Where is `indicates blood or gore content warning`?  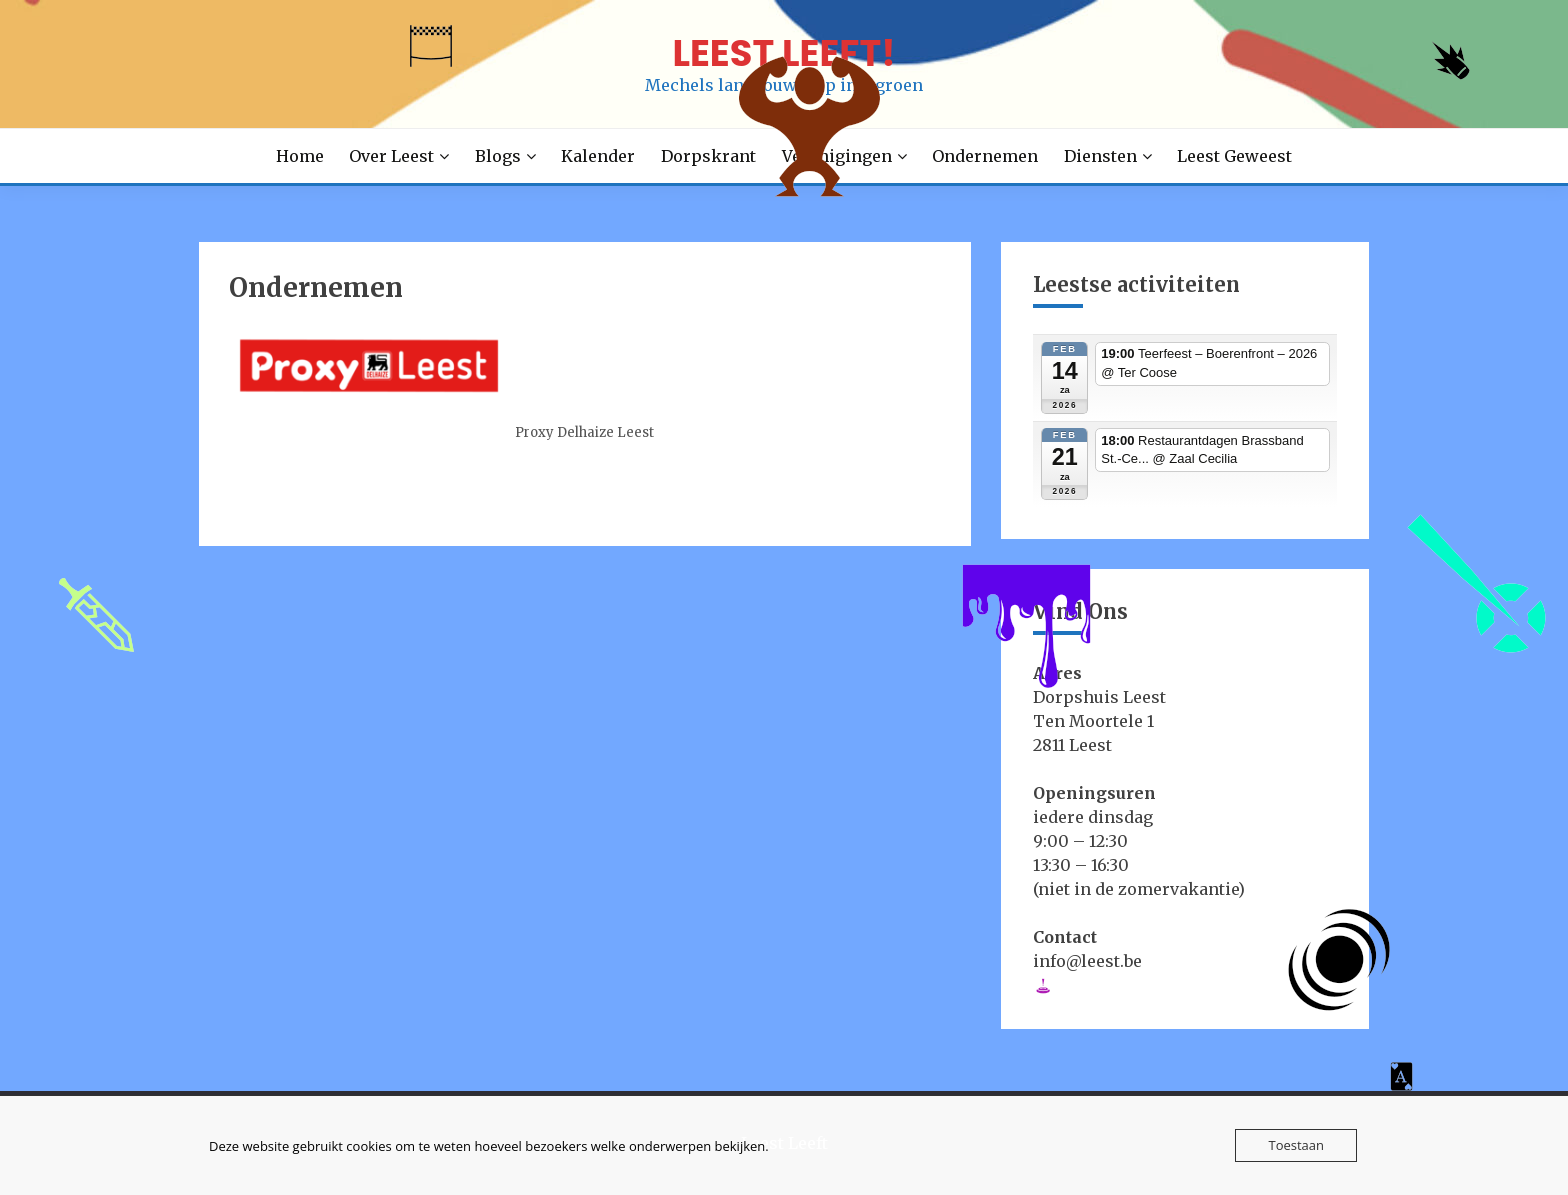
indicates blood or gore content warning is located at coordinates (1026, 628).